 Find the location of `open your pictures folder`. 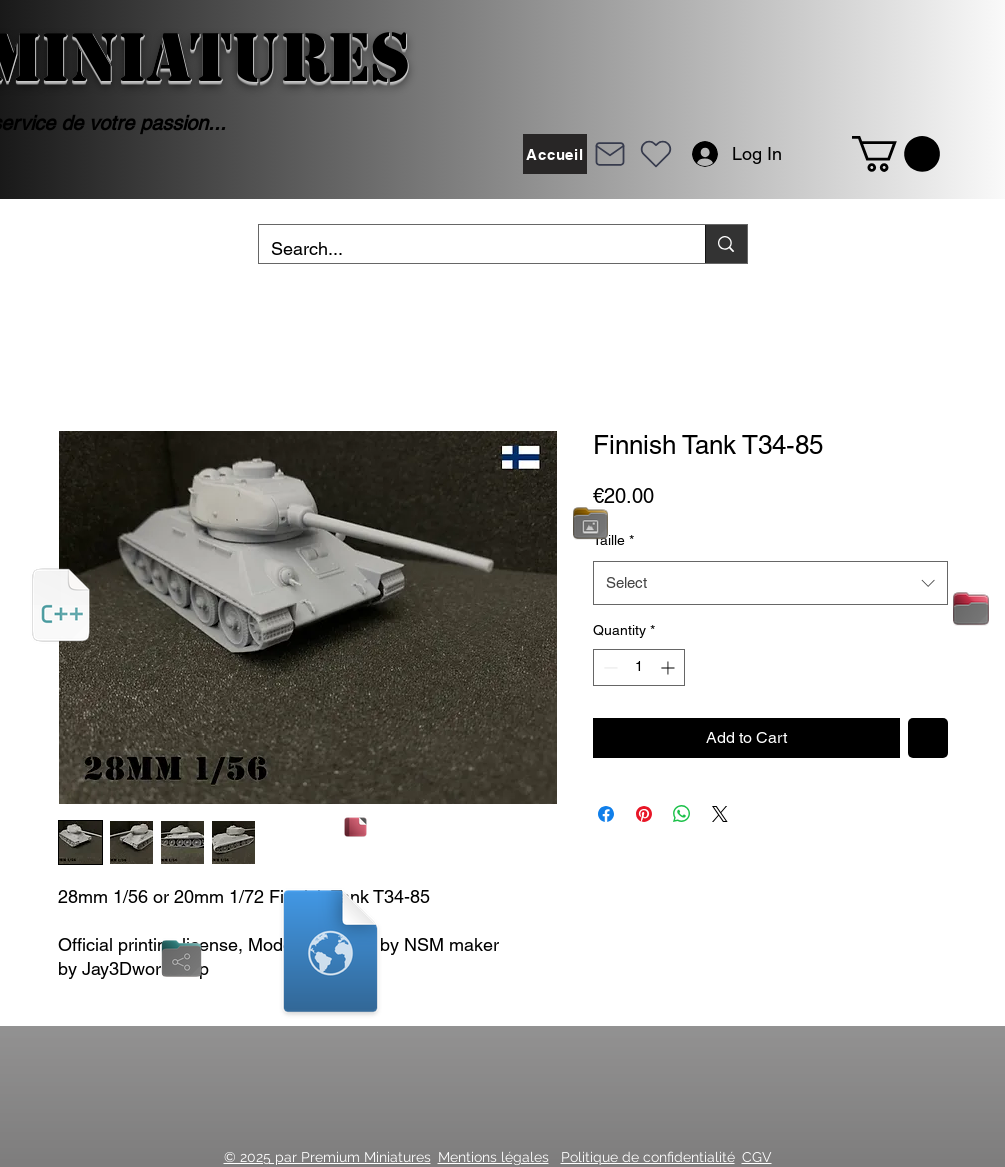

open your pictures folder is located at coordinates (590, 522).